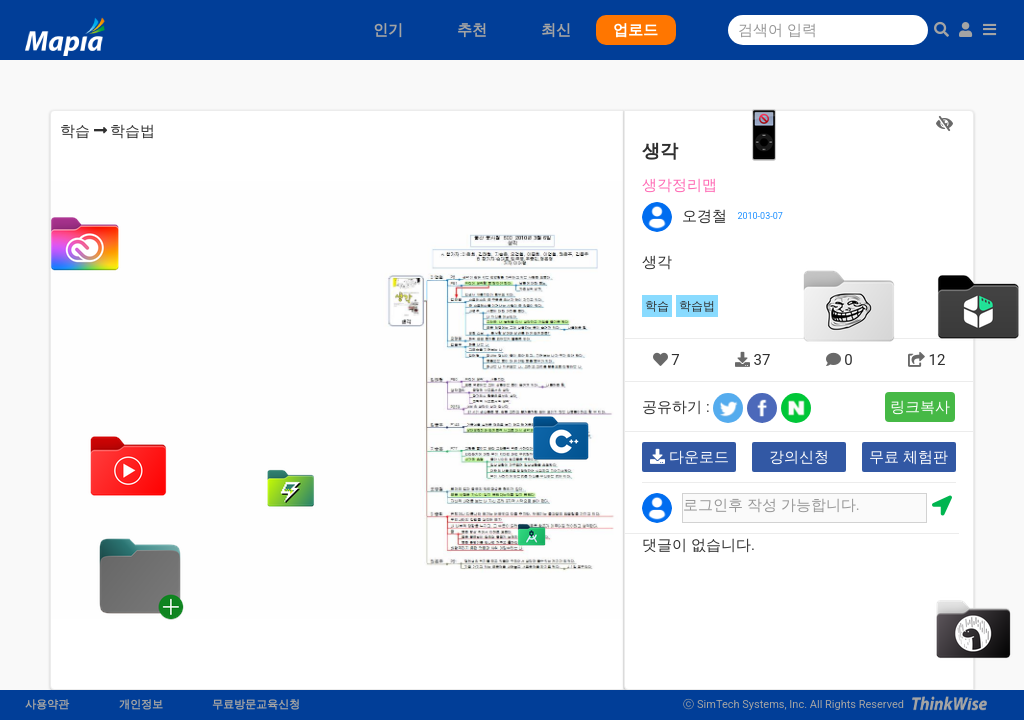 The image size is (1024, 720). I want to click on indicates an unavailable or disconnected iPod device, so click(764, 135).